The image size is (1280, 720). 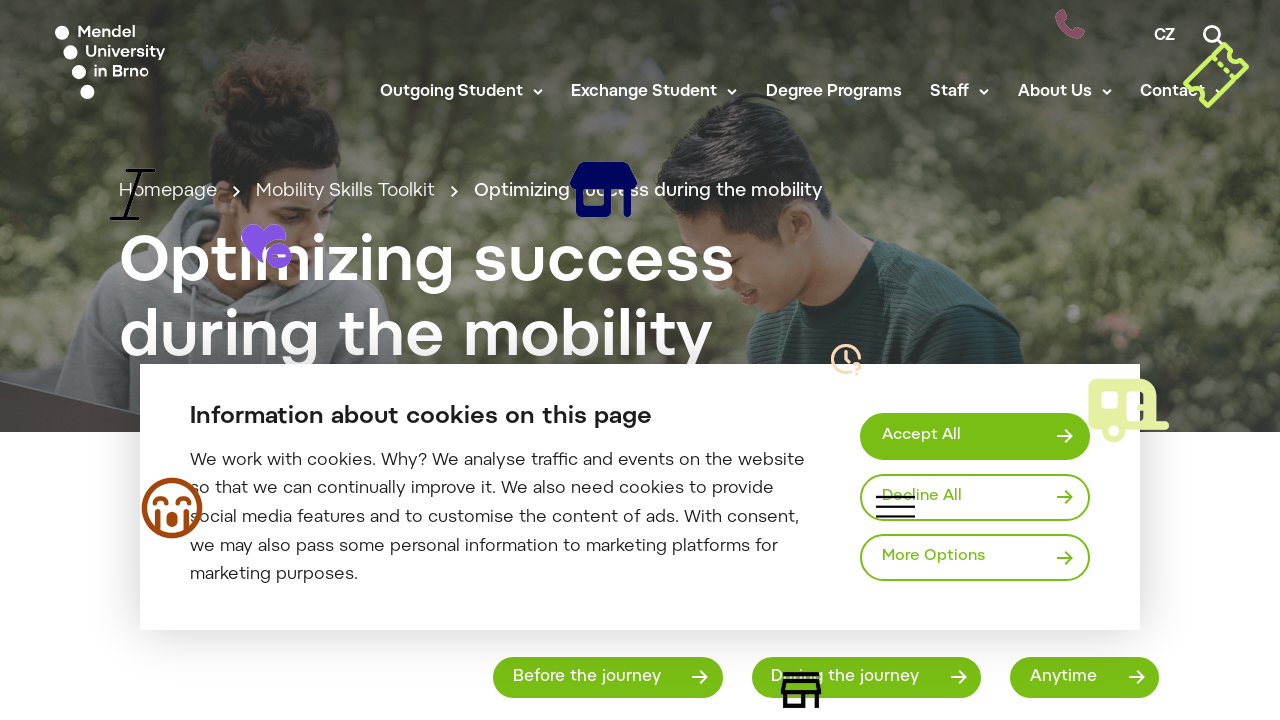 I want to click on browse caravan or RV rental options, so click(x=1126, y=408).